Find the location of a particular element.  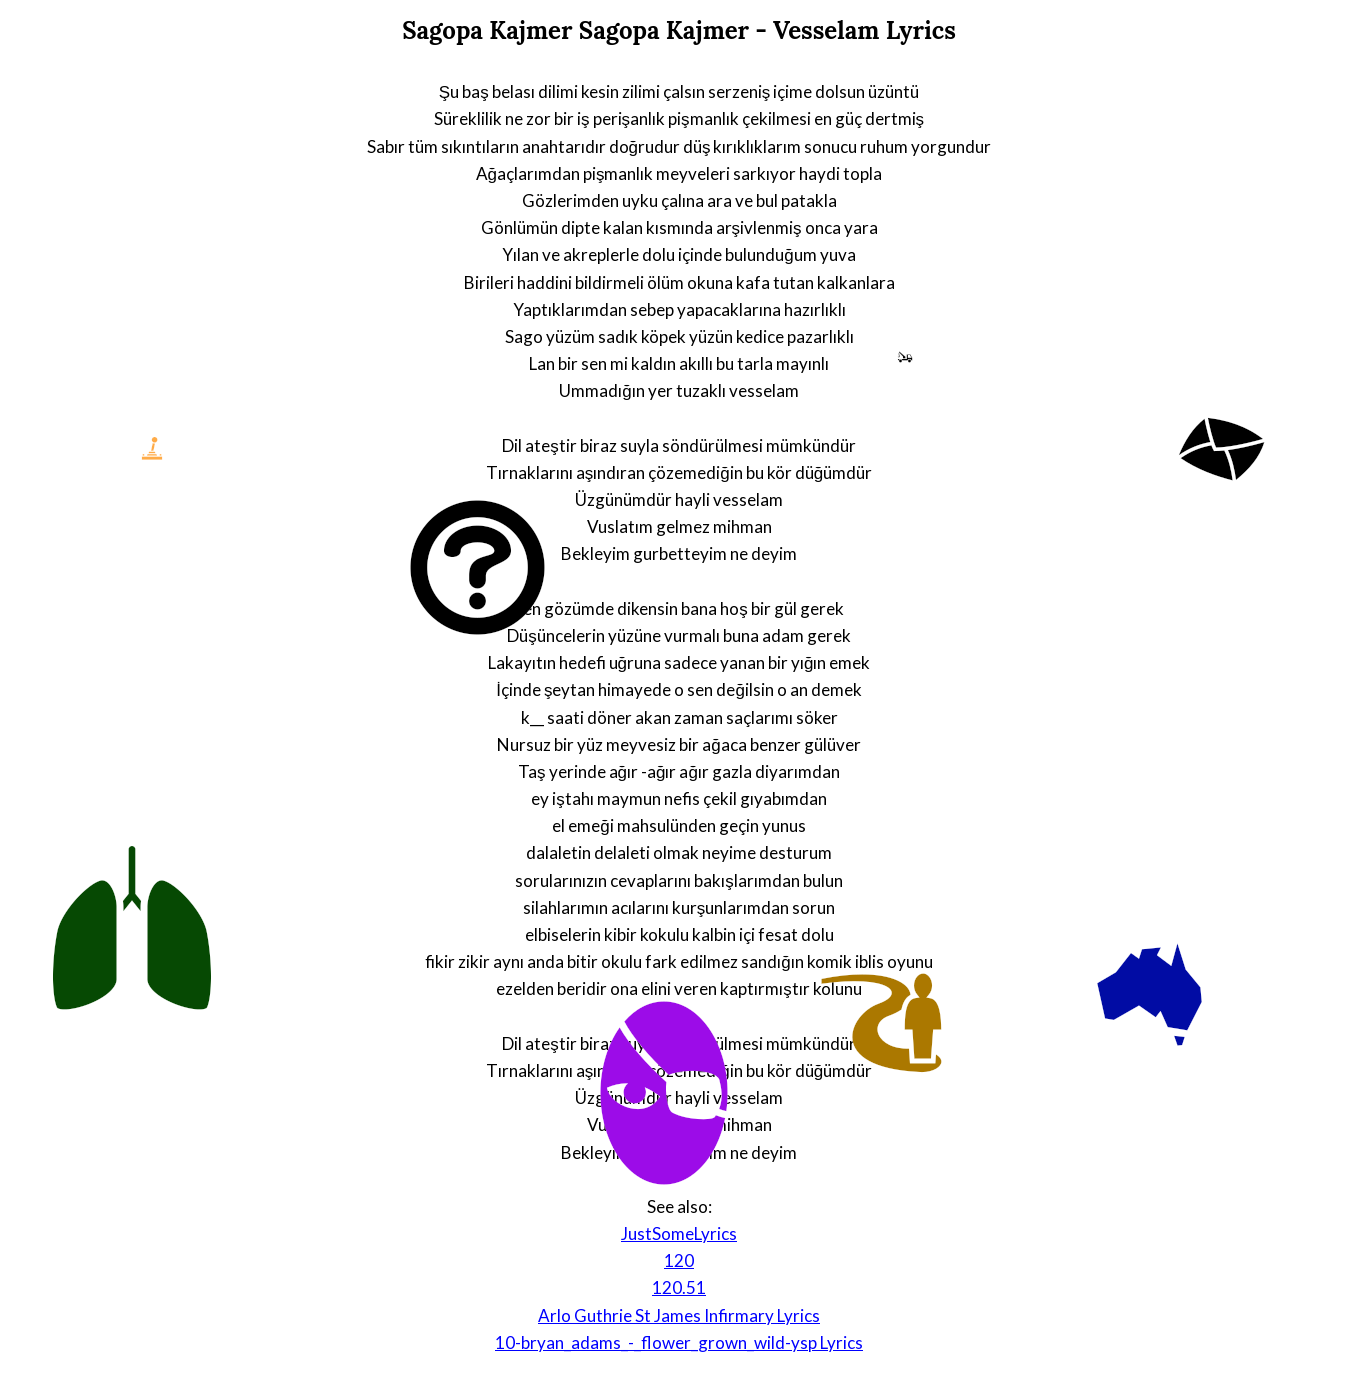

access game controls or gaming mode is located at coordinates (152, 448).